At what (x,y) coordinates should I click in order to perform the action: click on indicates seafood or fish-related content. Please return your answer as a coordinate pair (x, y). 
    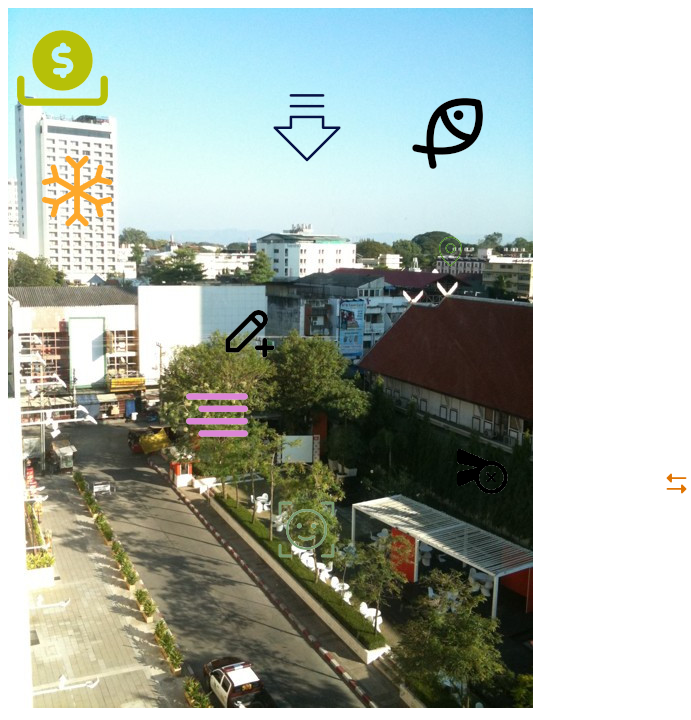
    Looking at the image, I should click on (450, 131).